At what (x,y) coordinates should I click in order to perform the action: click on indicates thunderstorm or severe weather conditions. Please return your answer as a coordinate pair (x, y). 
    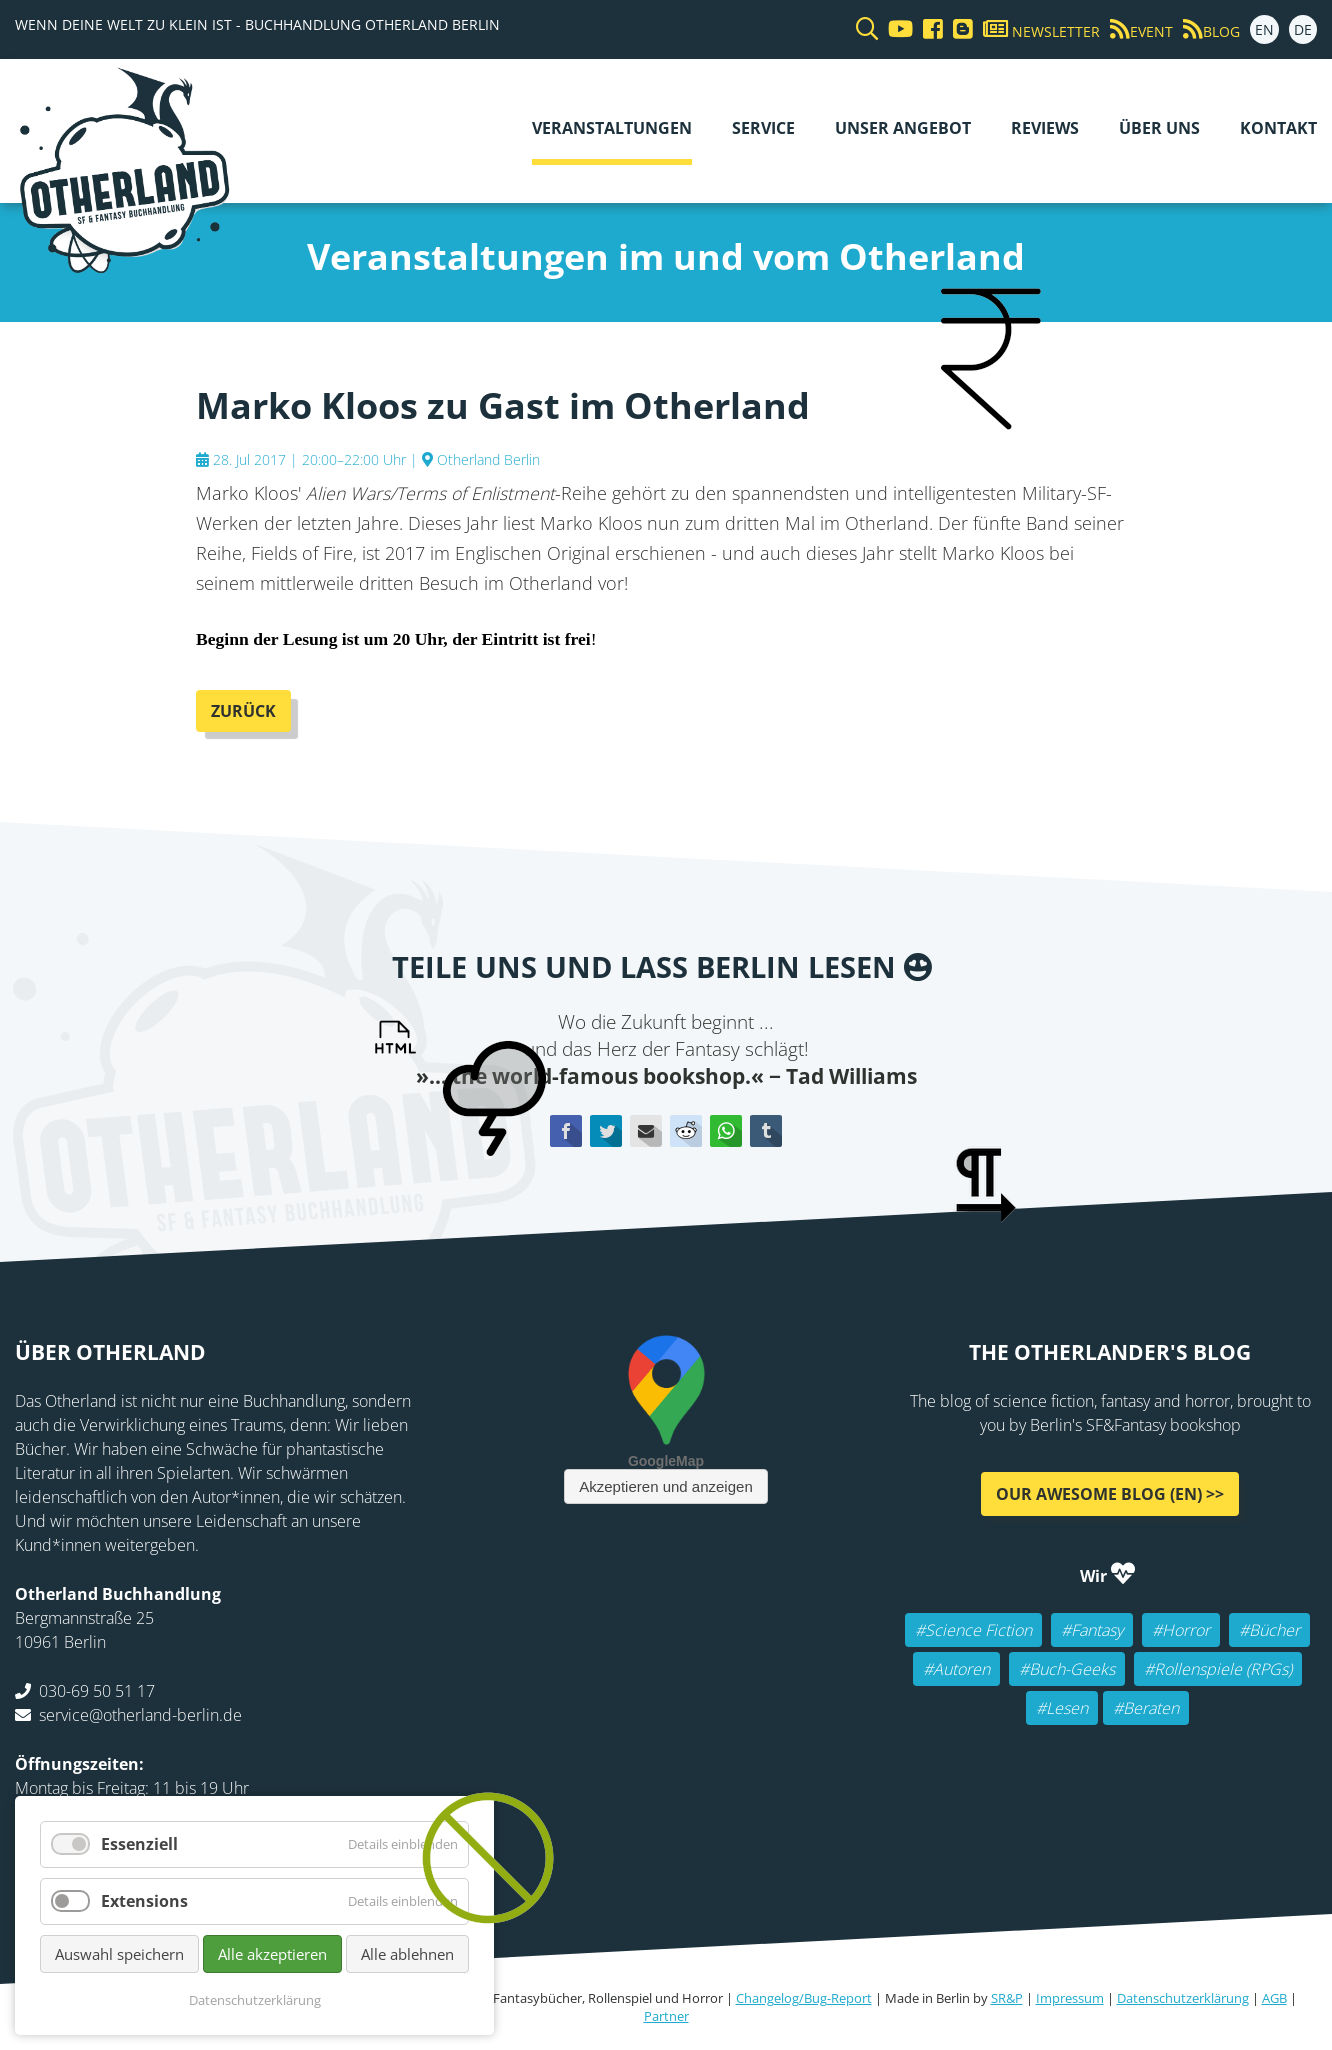
    Looking at the image, I should click on (494, 1096).